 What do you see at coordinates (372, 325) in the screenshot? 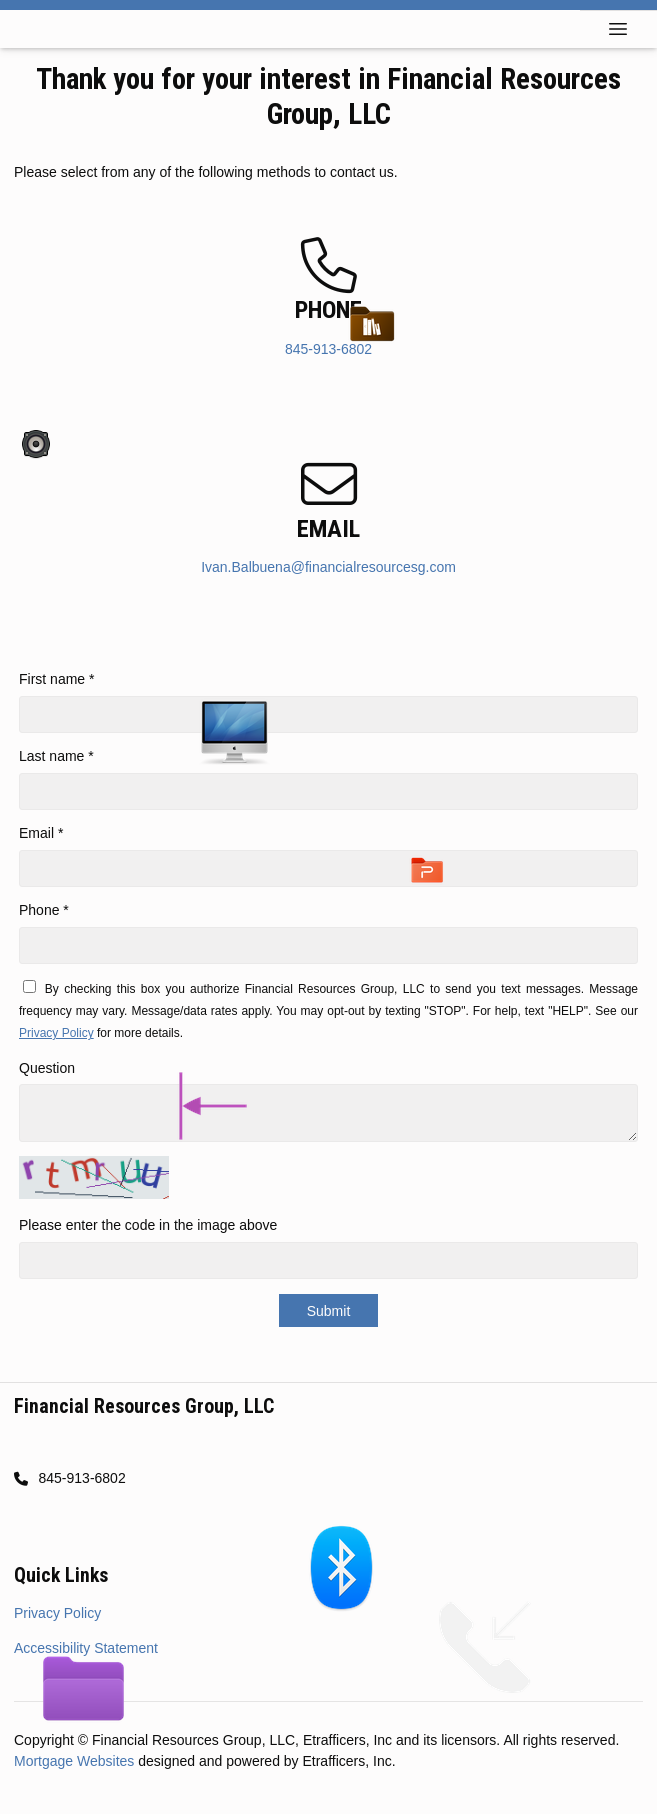
I see `open your calibre ebook library folder` at bounding box center [372, 325].